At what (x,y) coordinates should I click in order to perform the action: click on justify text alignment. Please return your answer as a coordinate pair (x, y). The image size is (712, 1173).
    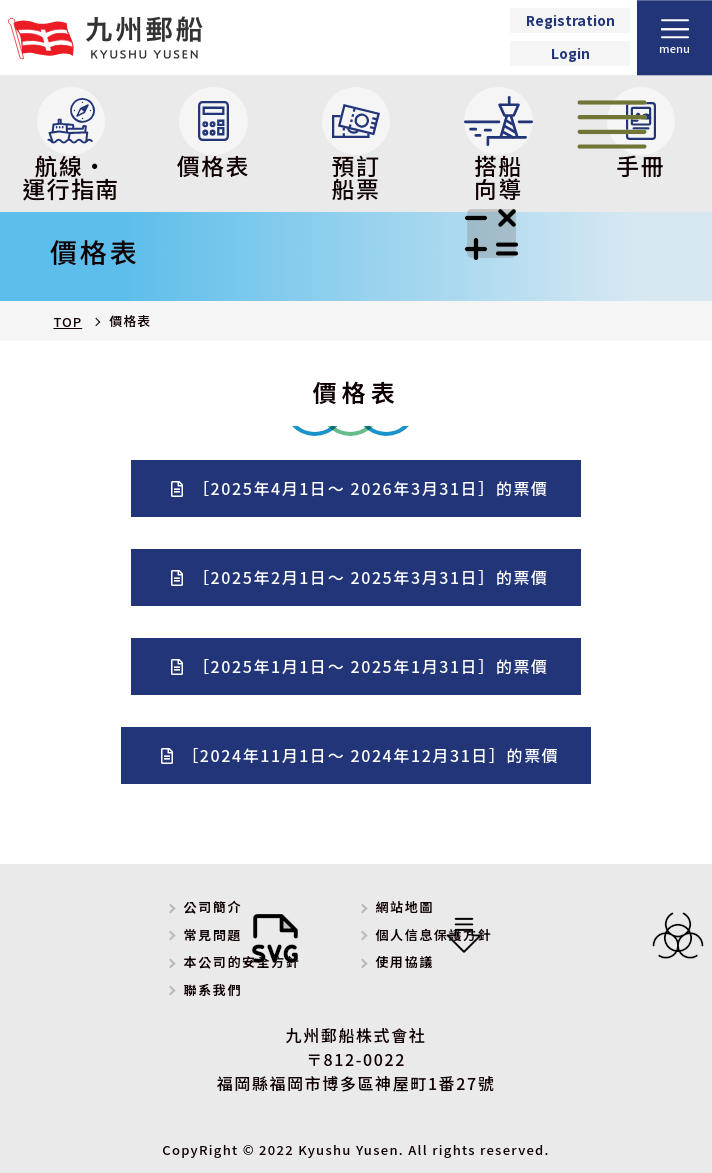
    Looking at the image, I should click on (612, 126).